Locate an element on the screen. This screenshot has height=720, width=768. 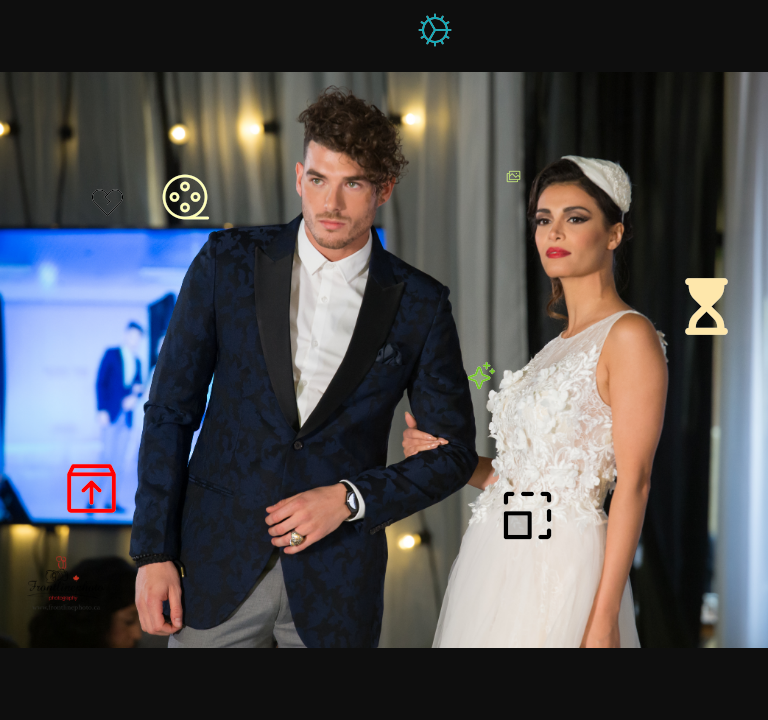
unlike or remove from favorites is located at coordinates (107, 201).